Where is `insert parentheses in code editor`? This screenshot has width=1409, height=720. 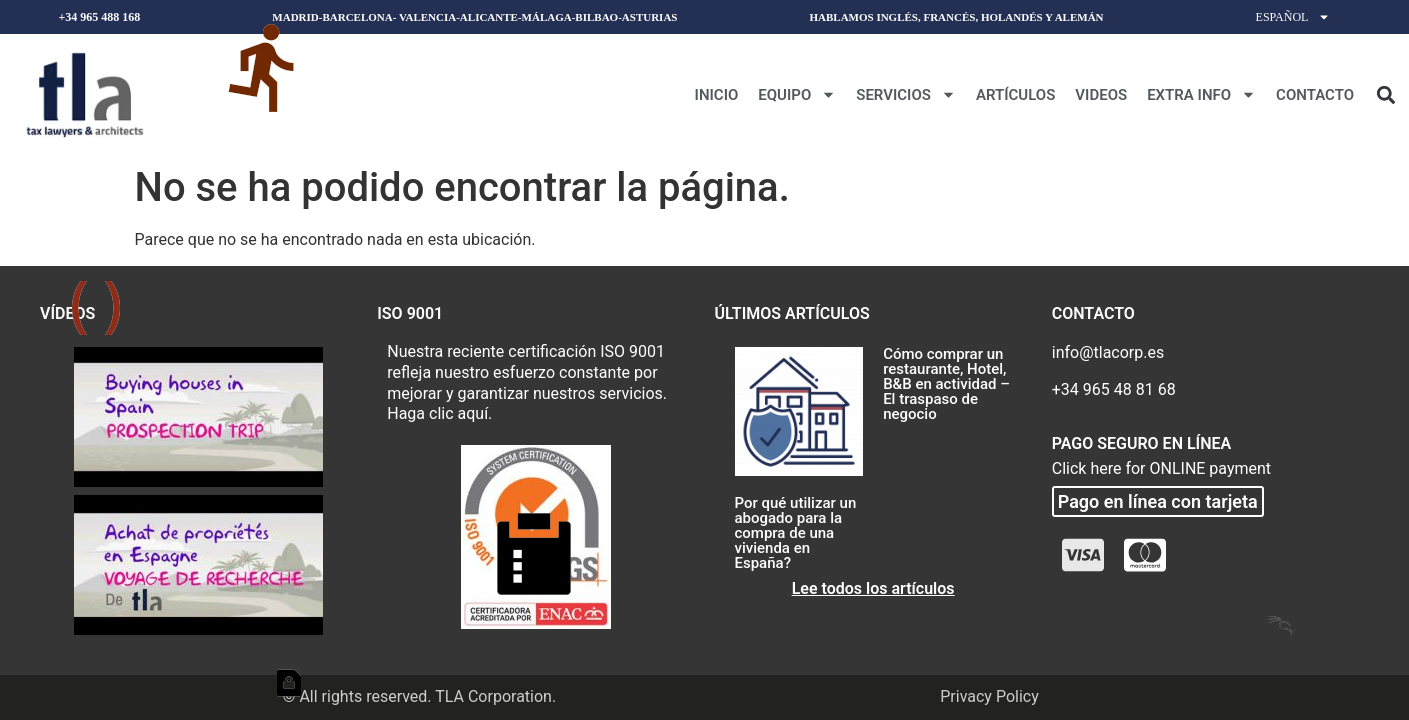 insert parentheses in code editor is located at coordinates (96, 308).